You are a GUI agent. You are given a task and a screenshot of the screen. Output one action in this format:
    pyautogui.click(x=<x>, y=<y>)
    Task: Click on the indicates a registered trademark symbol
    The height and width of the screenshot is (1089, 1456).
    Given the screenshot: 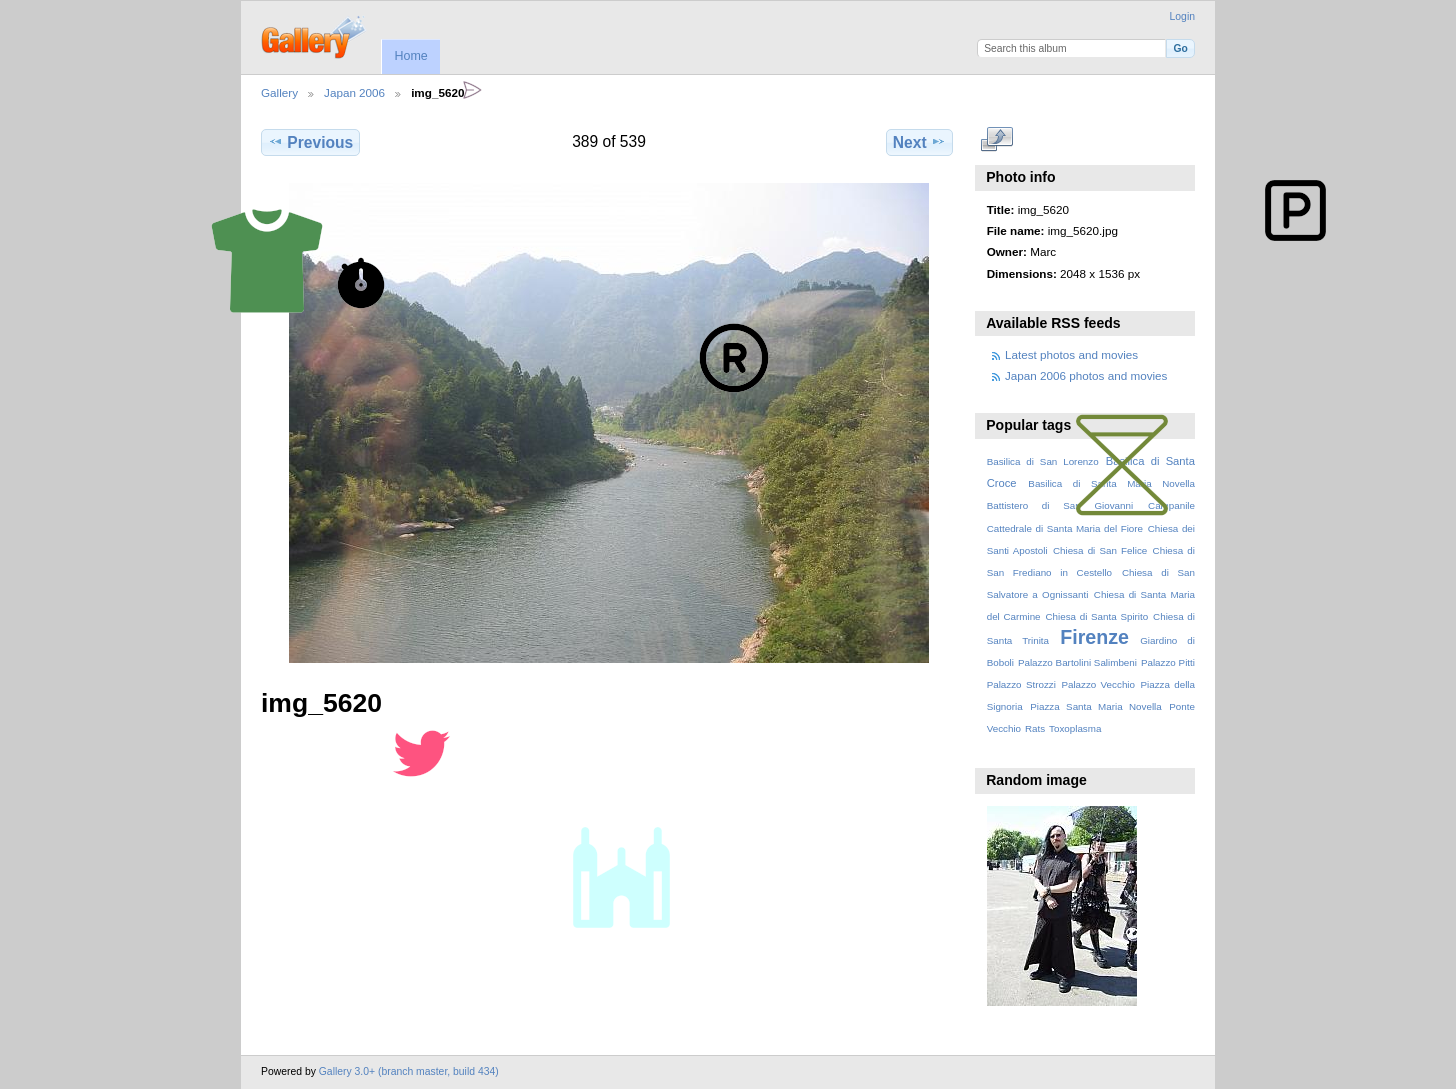 What is the action you would take?
    pyautogui.click(x=734, y=358)
    